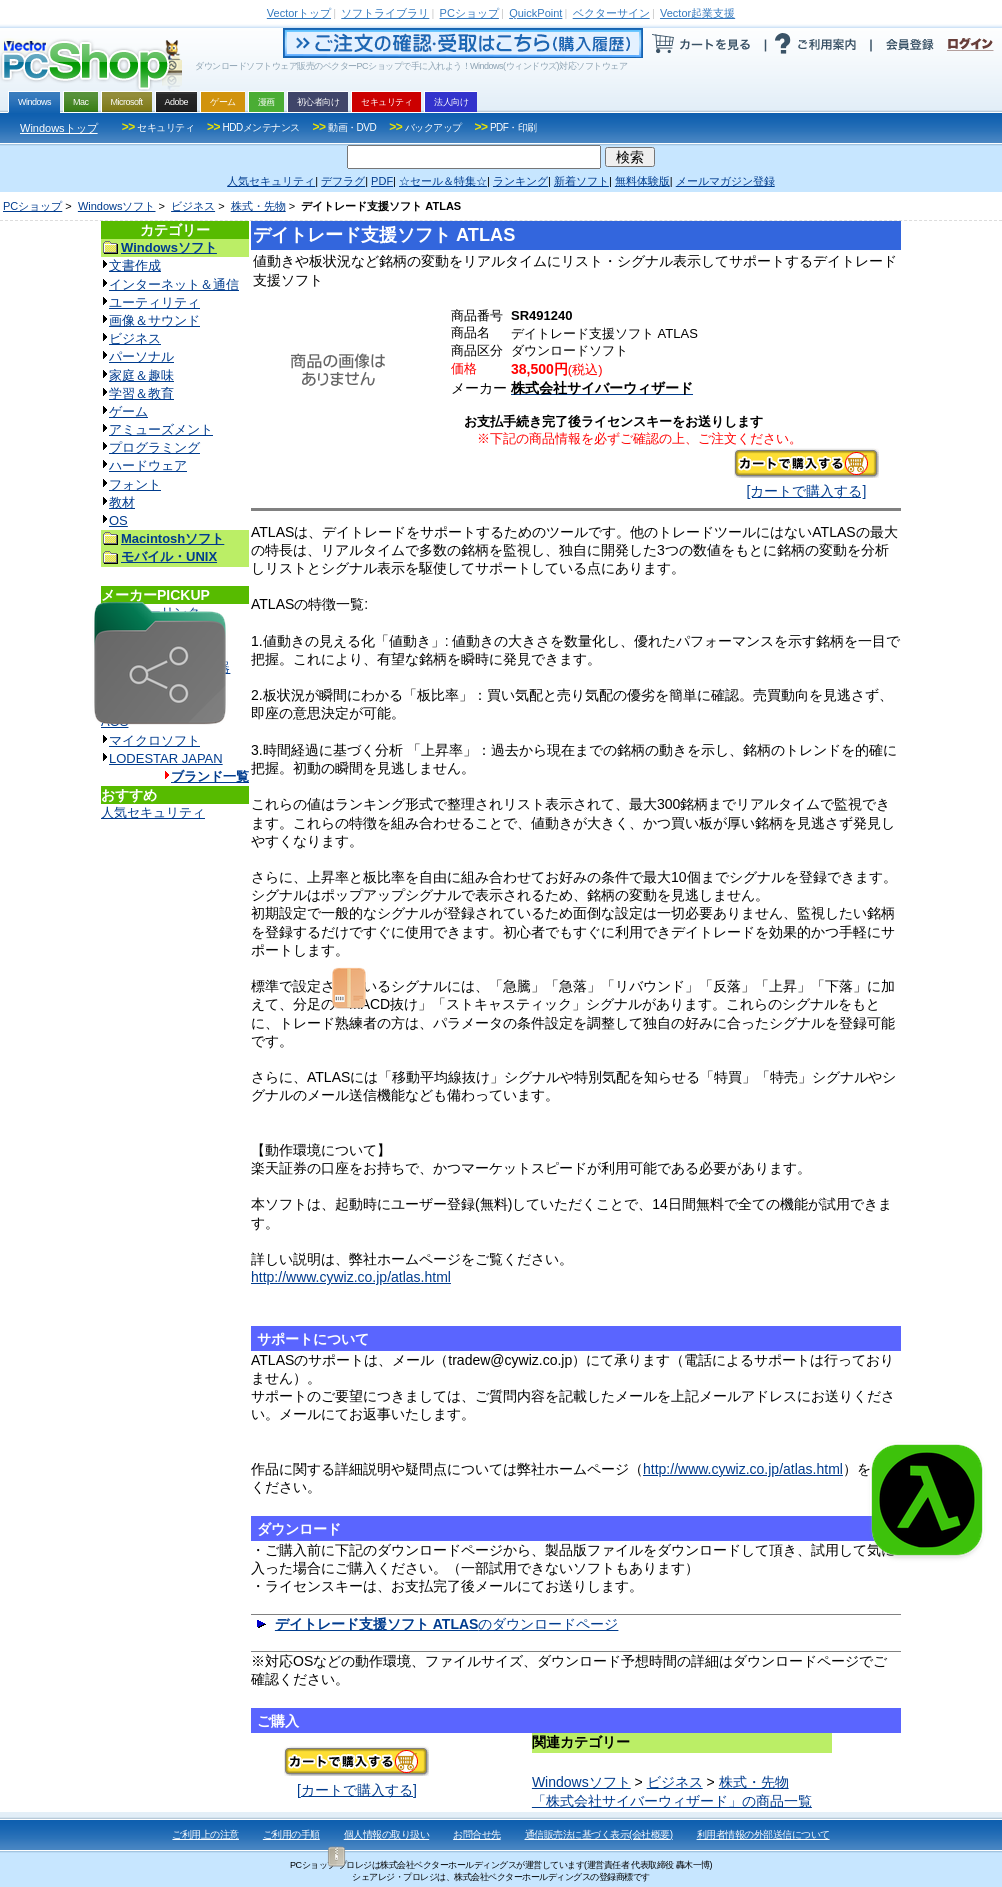 Image resolution: width=1002 pixels, height=1887 pixels. Describe the element at coordinates (349, 988) in the screenshot. I see `compressed or archived file type indicator` at that location.